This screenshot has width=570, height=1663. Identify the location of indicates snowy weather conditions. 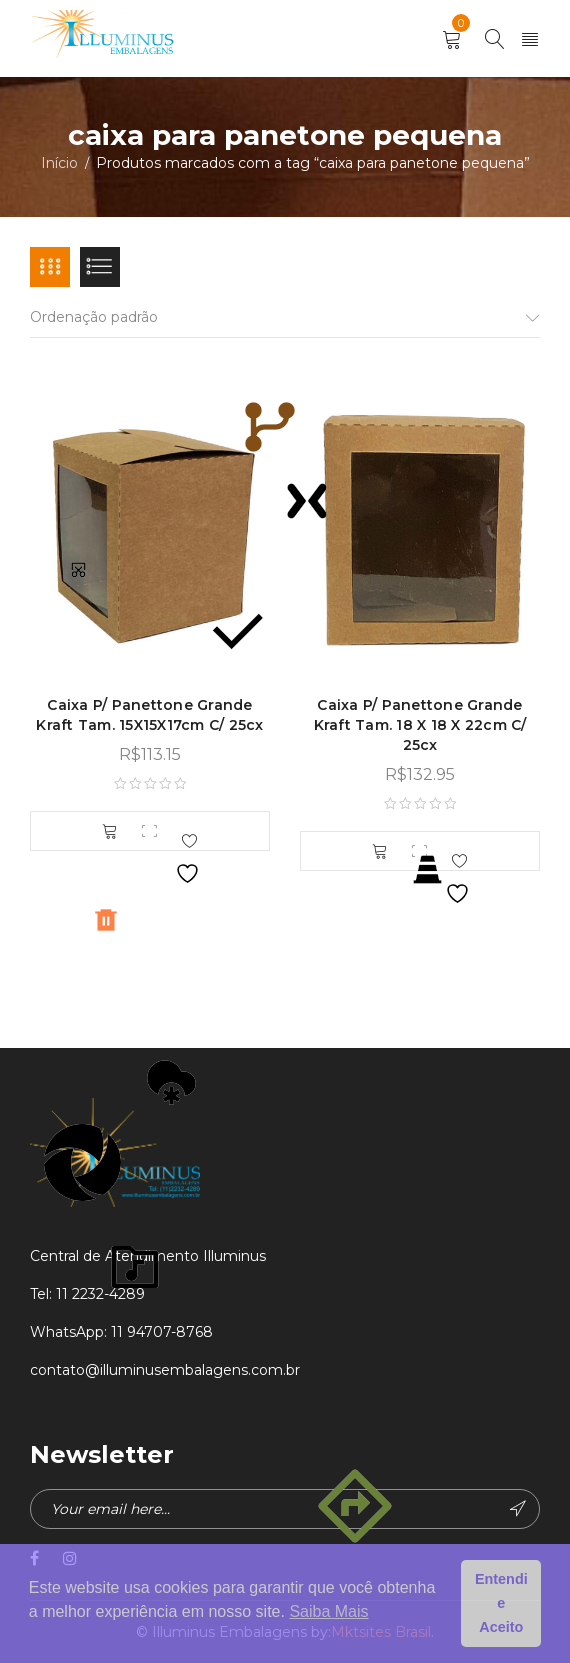
(171, 1082).